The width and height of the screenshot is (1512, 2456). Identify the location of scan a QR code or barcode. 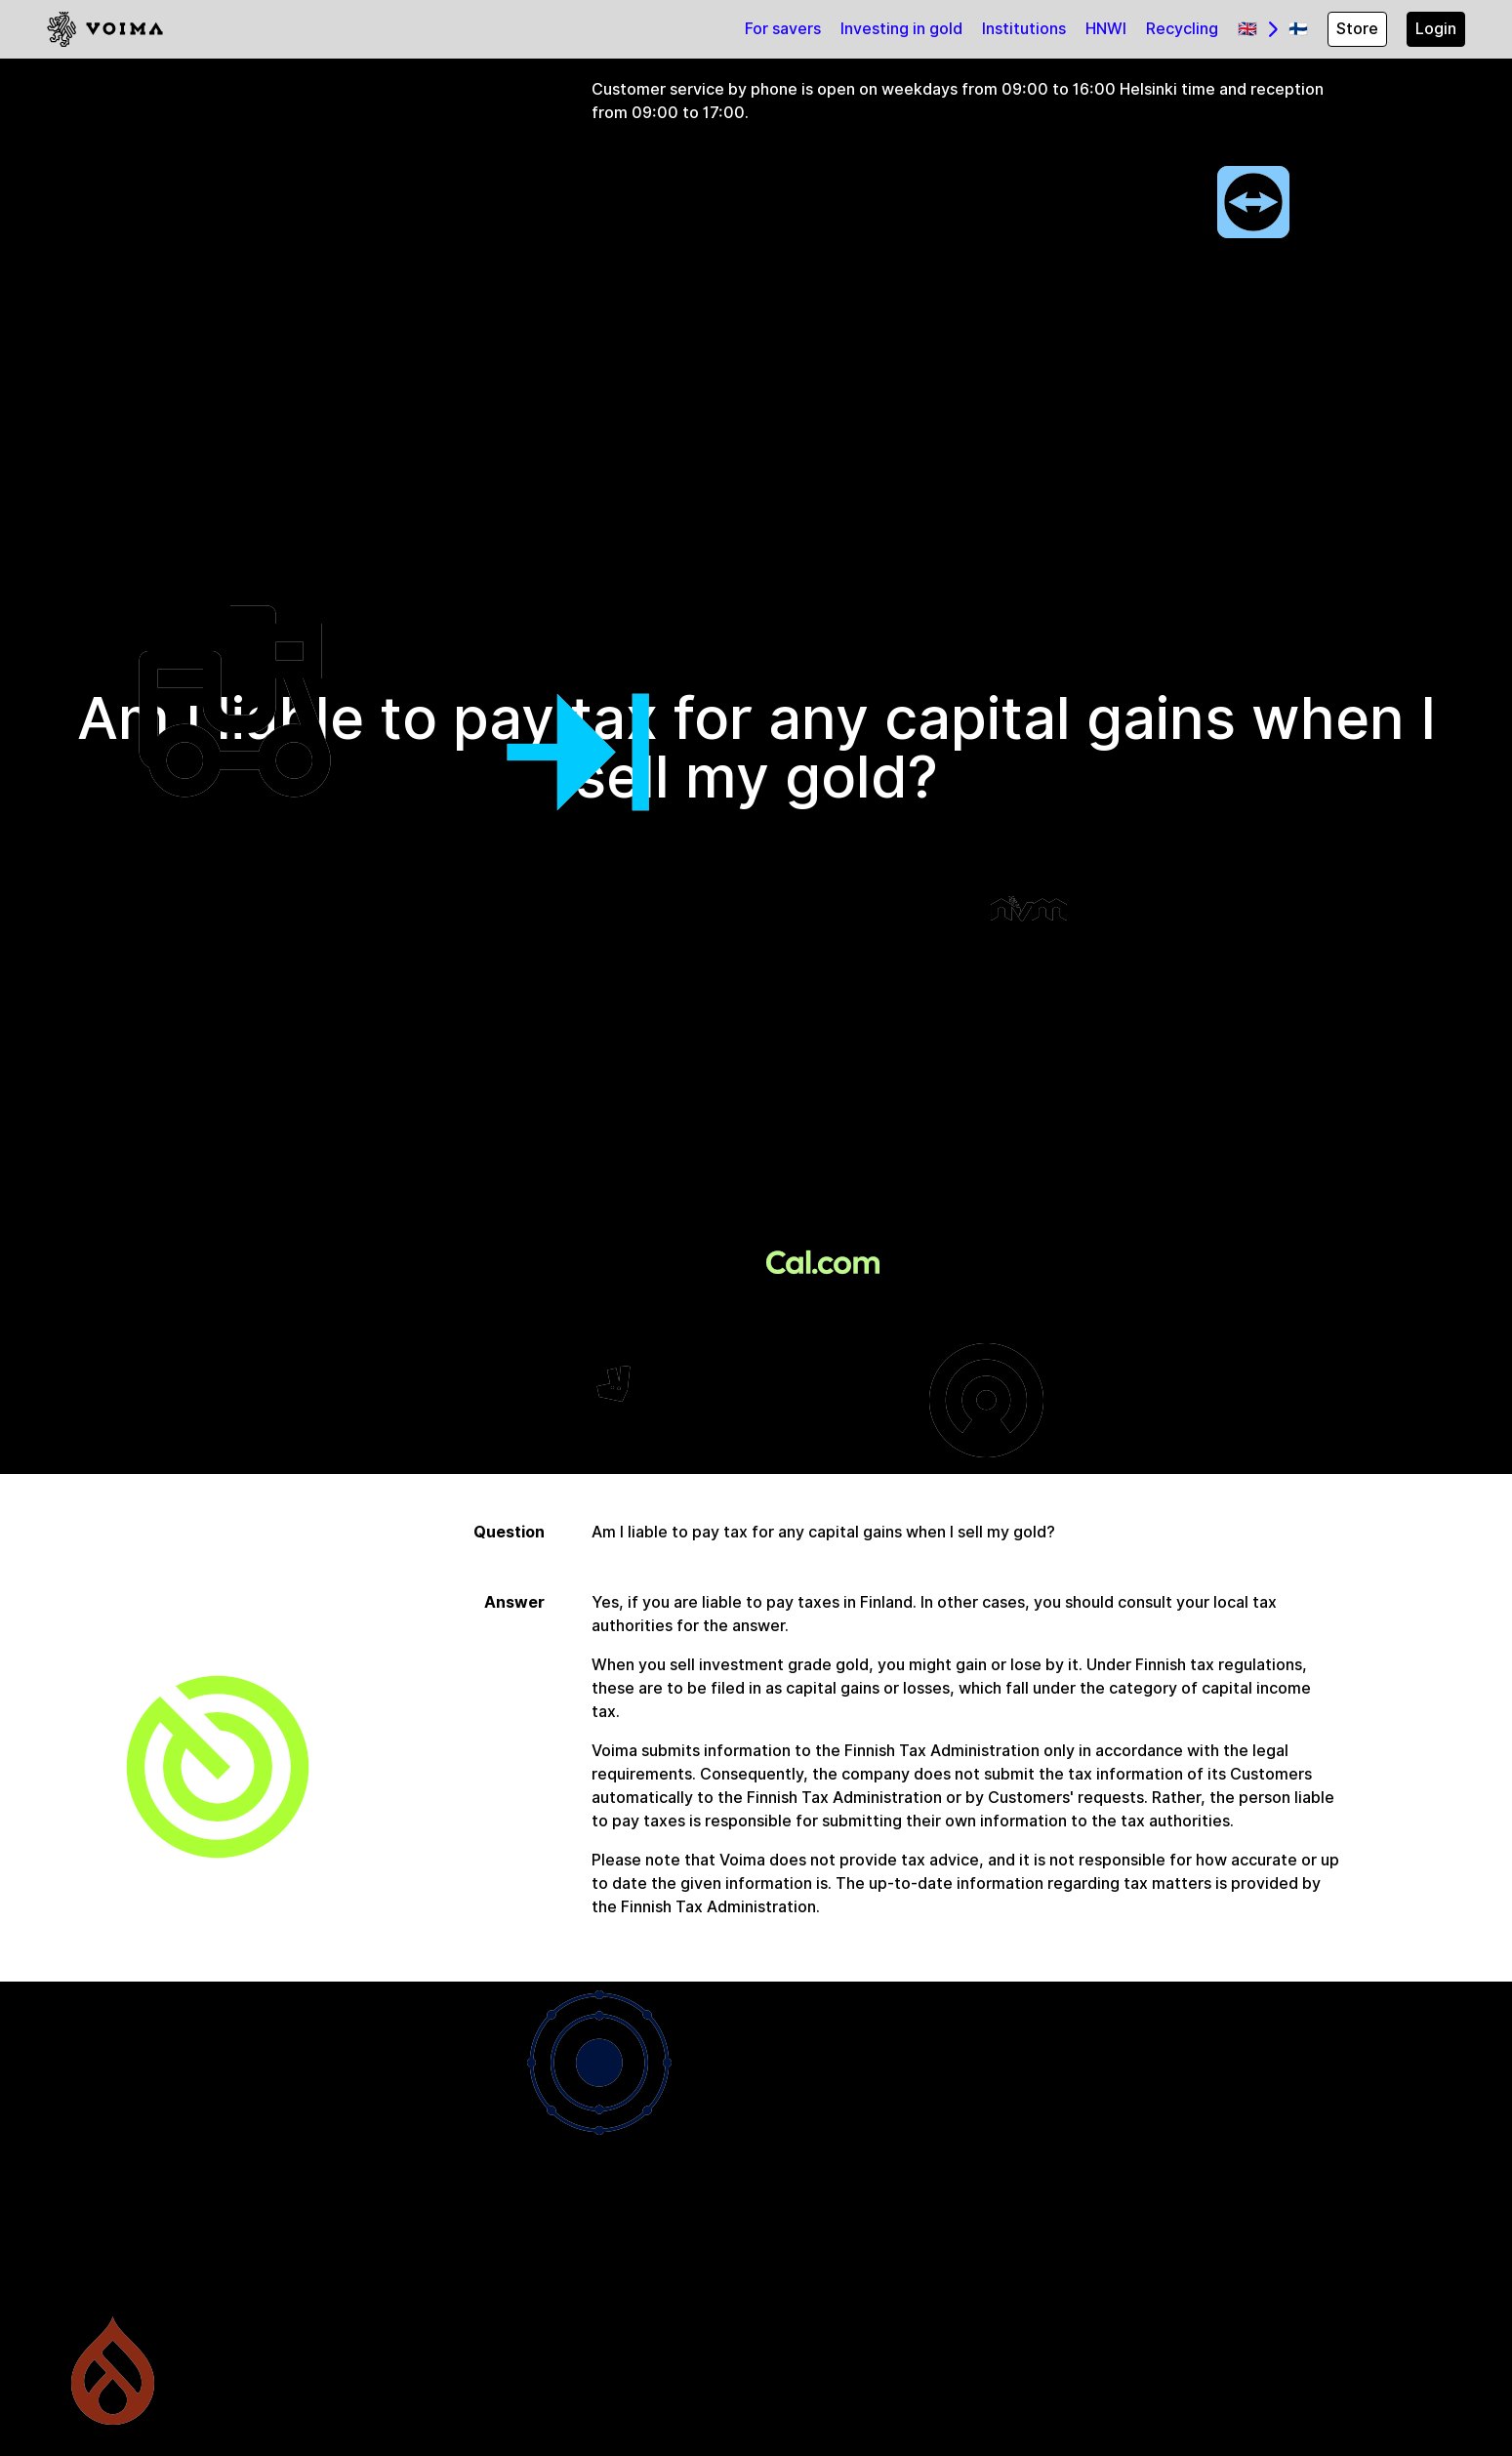
(218, 1767).